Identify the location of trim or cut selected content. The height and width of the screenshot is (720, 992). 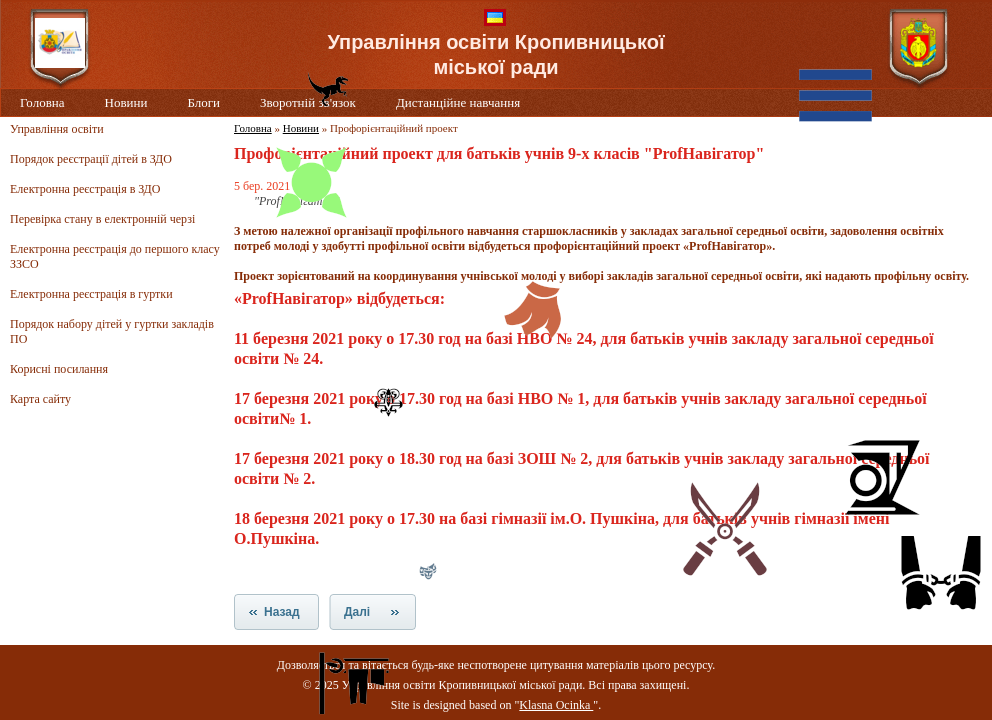
(725, 528).